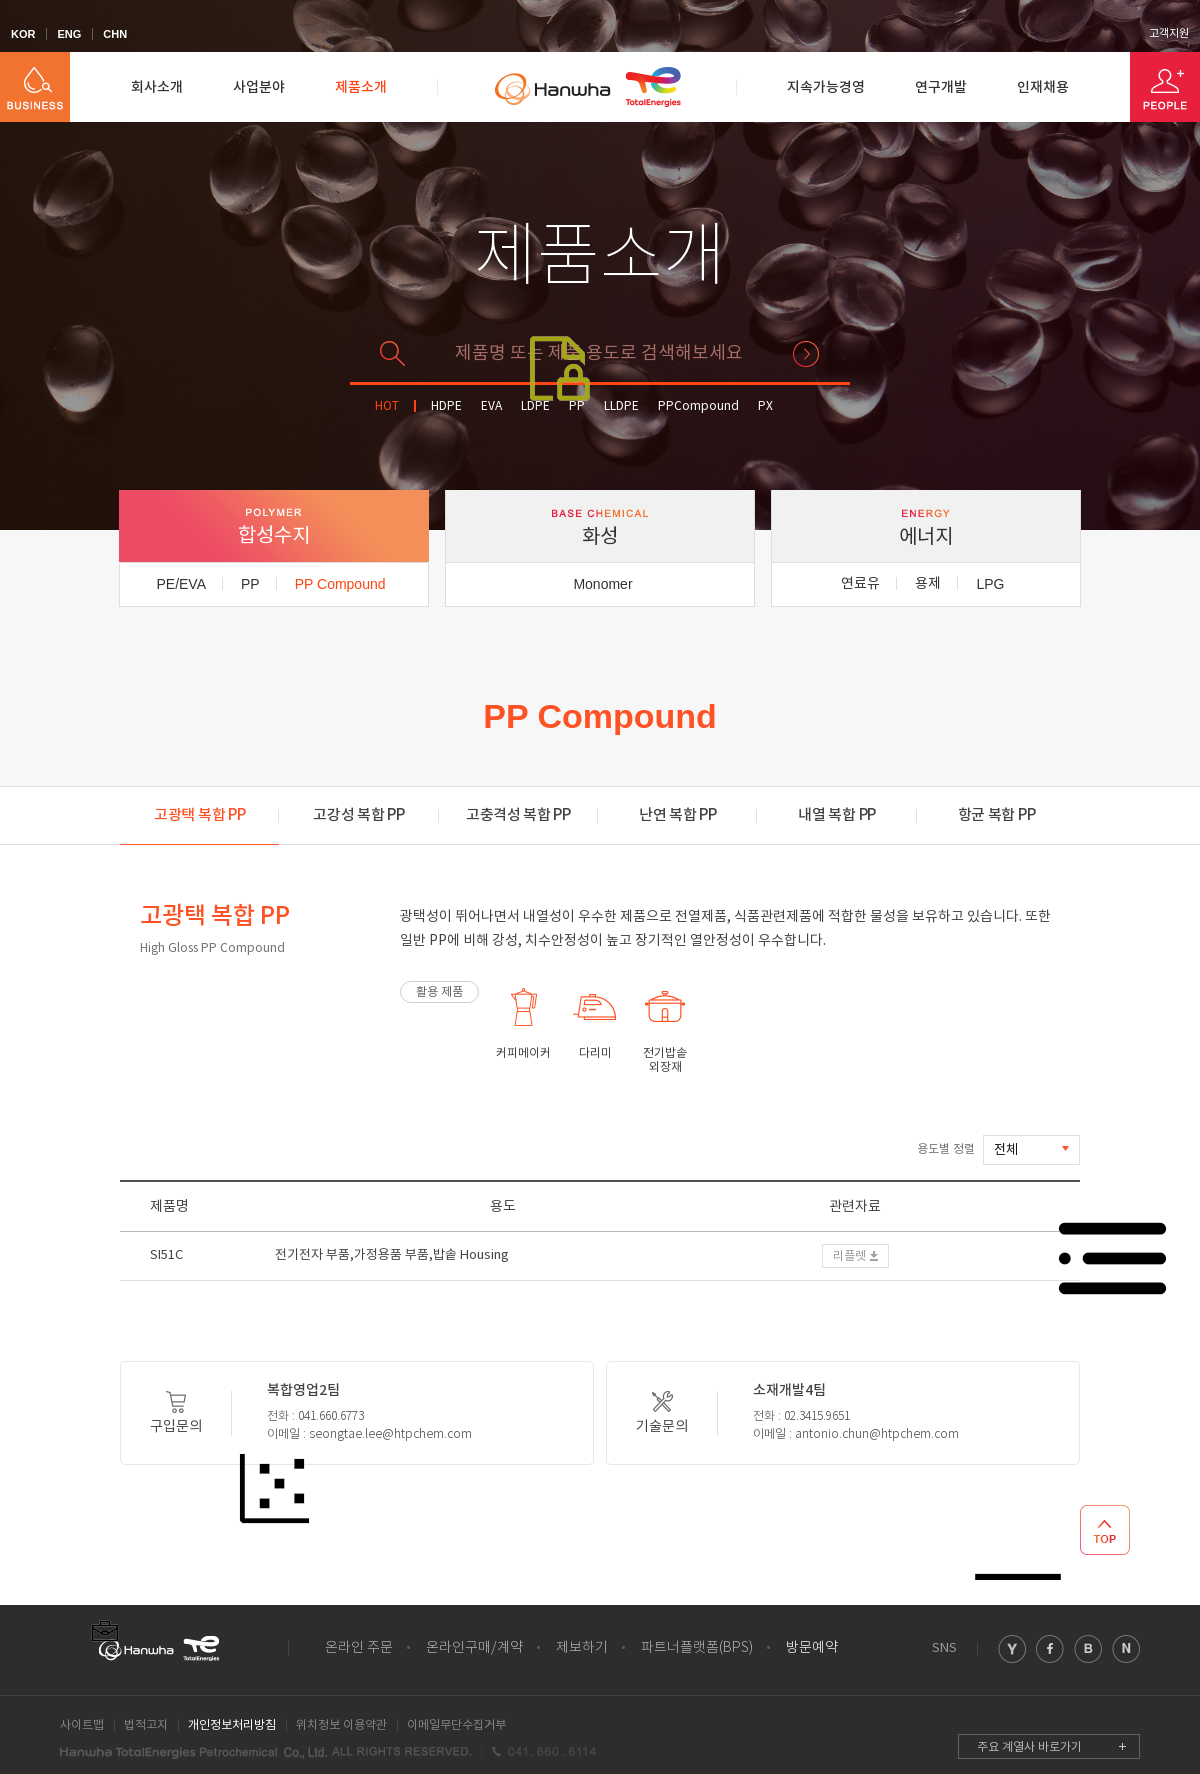 The height and width of the screenshot is (1774, 1200). Describe the element at coordinates (1018, 1580) in the screenshot. I see `remove an item from a list` at that location.